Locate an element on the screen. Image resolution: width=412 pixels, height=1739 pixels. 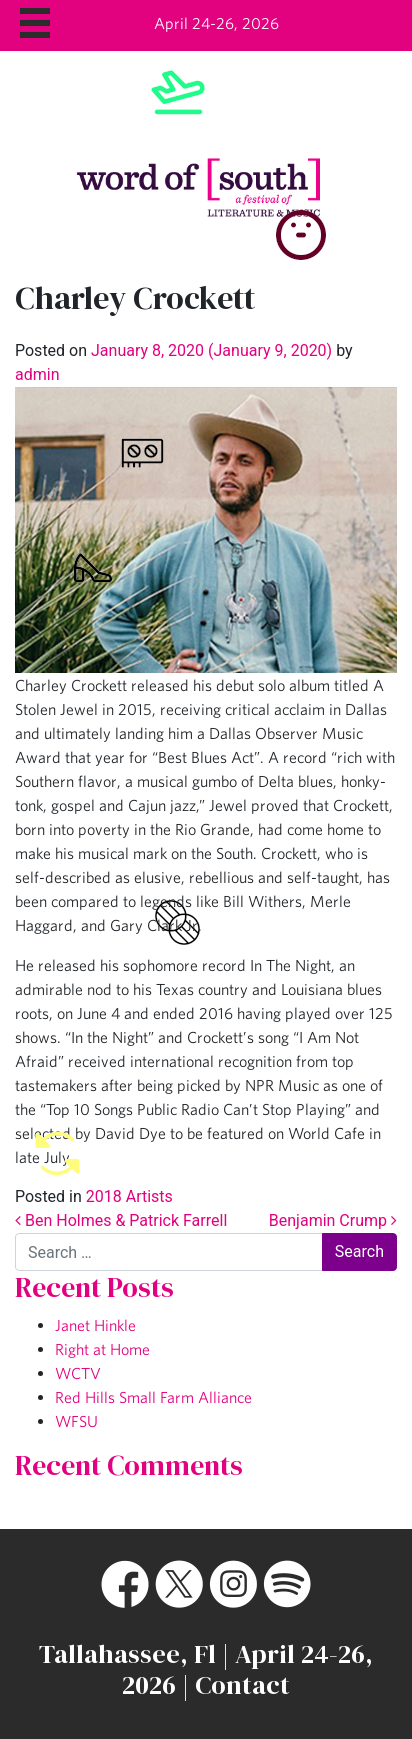
view graphics card or GPU information is located at coordinates (142, 452).